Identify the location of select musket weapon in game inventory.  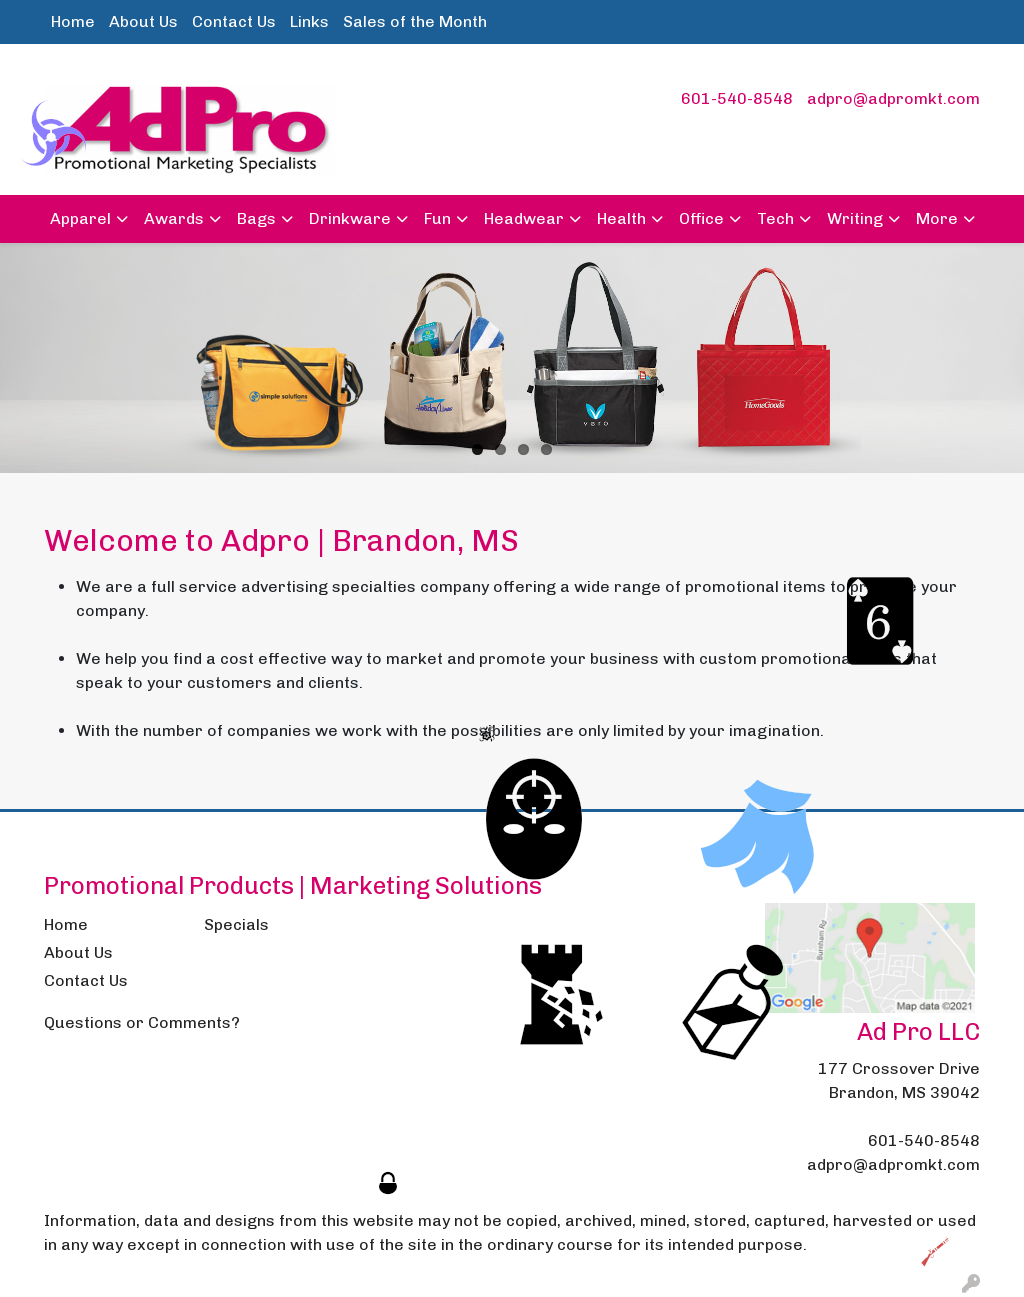
(935, 1252).